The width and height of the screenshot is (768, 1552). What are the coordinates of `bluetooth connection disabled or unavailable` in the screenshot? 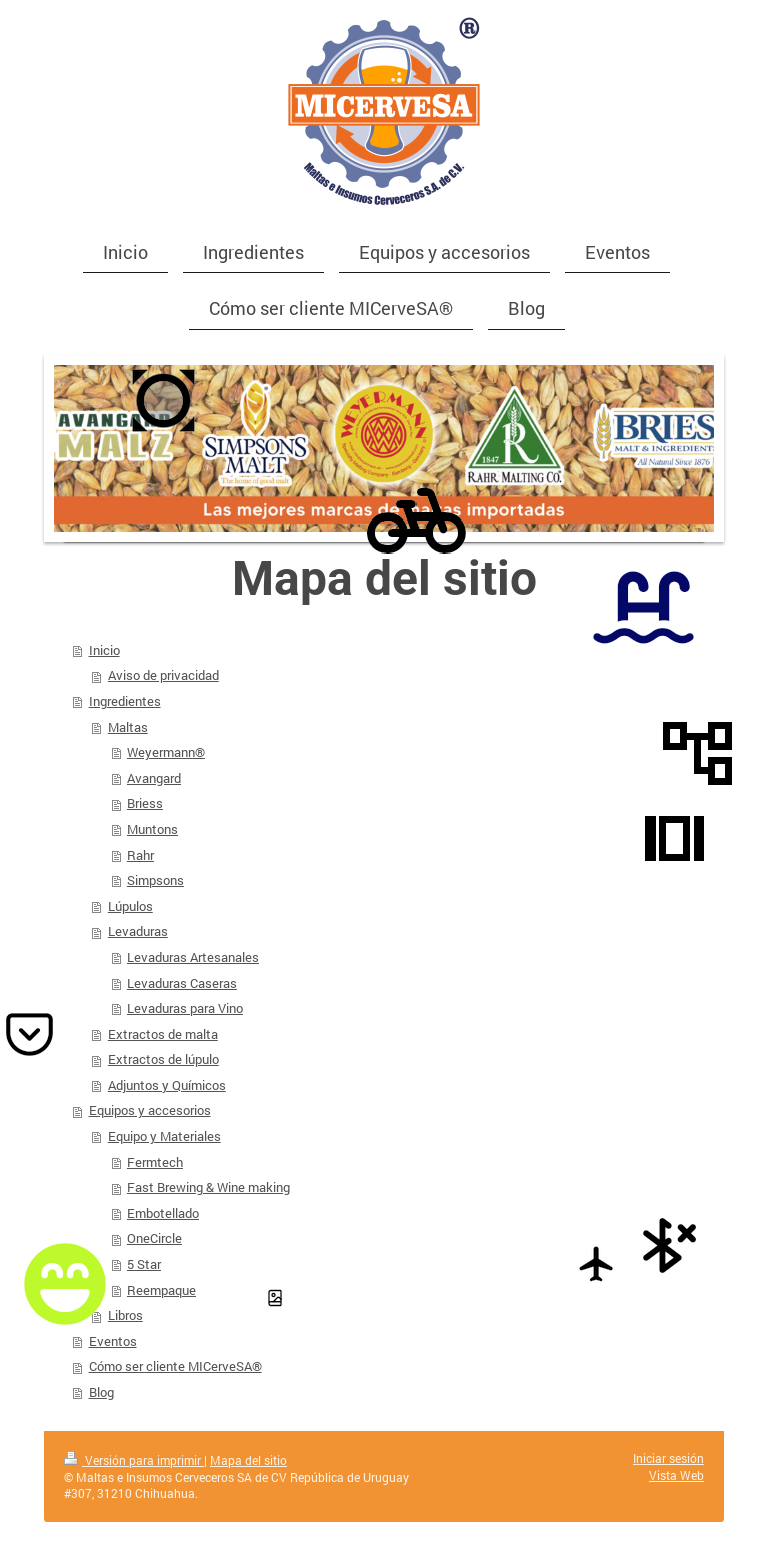 It's located at (666, 1245).